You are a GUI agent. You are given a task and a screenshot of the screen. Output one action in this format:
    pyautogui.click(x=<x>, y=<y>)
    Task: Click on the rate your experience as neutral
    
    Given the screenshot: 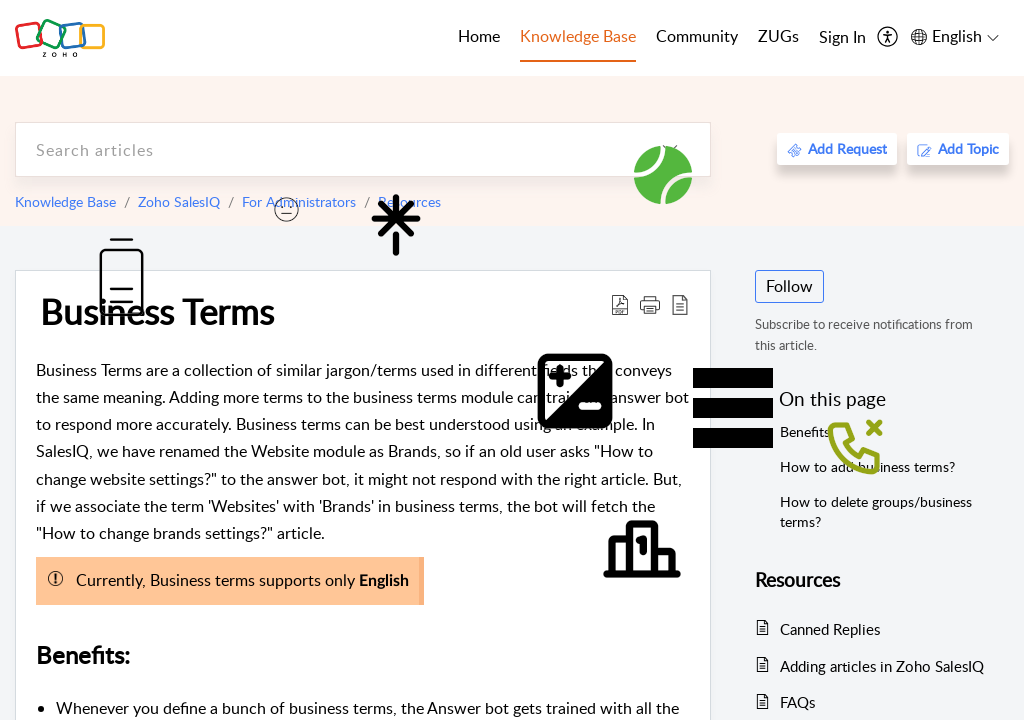 What is the action you would take?
    pyautogui.click(x=286, y=209)
    